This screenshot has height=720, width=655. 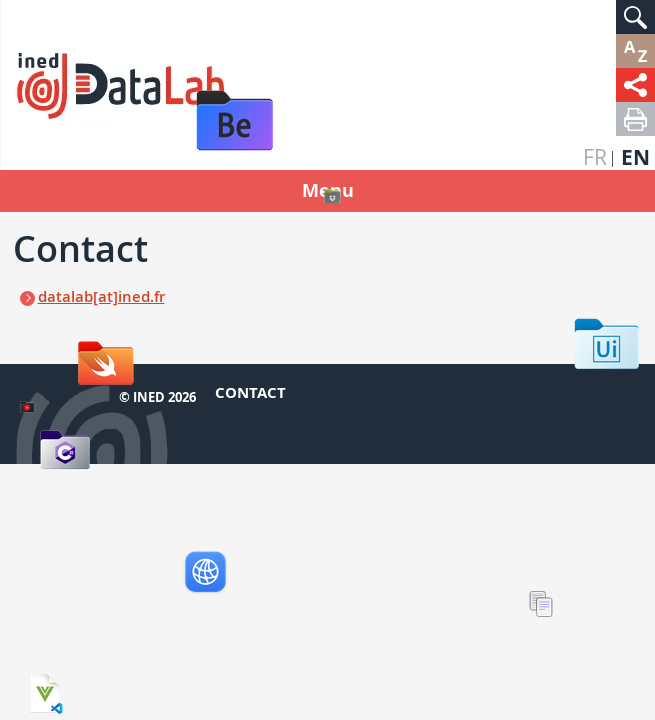 What do you see at coordinates (205, 572) in the screenshot?
I see `manage web apps and browser-based applications` at bounding box center [205, 572].